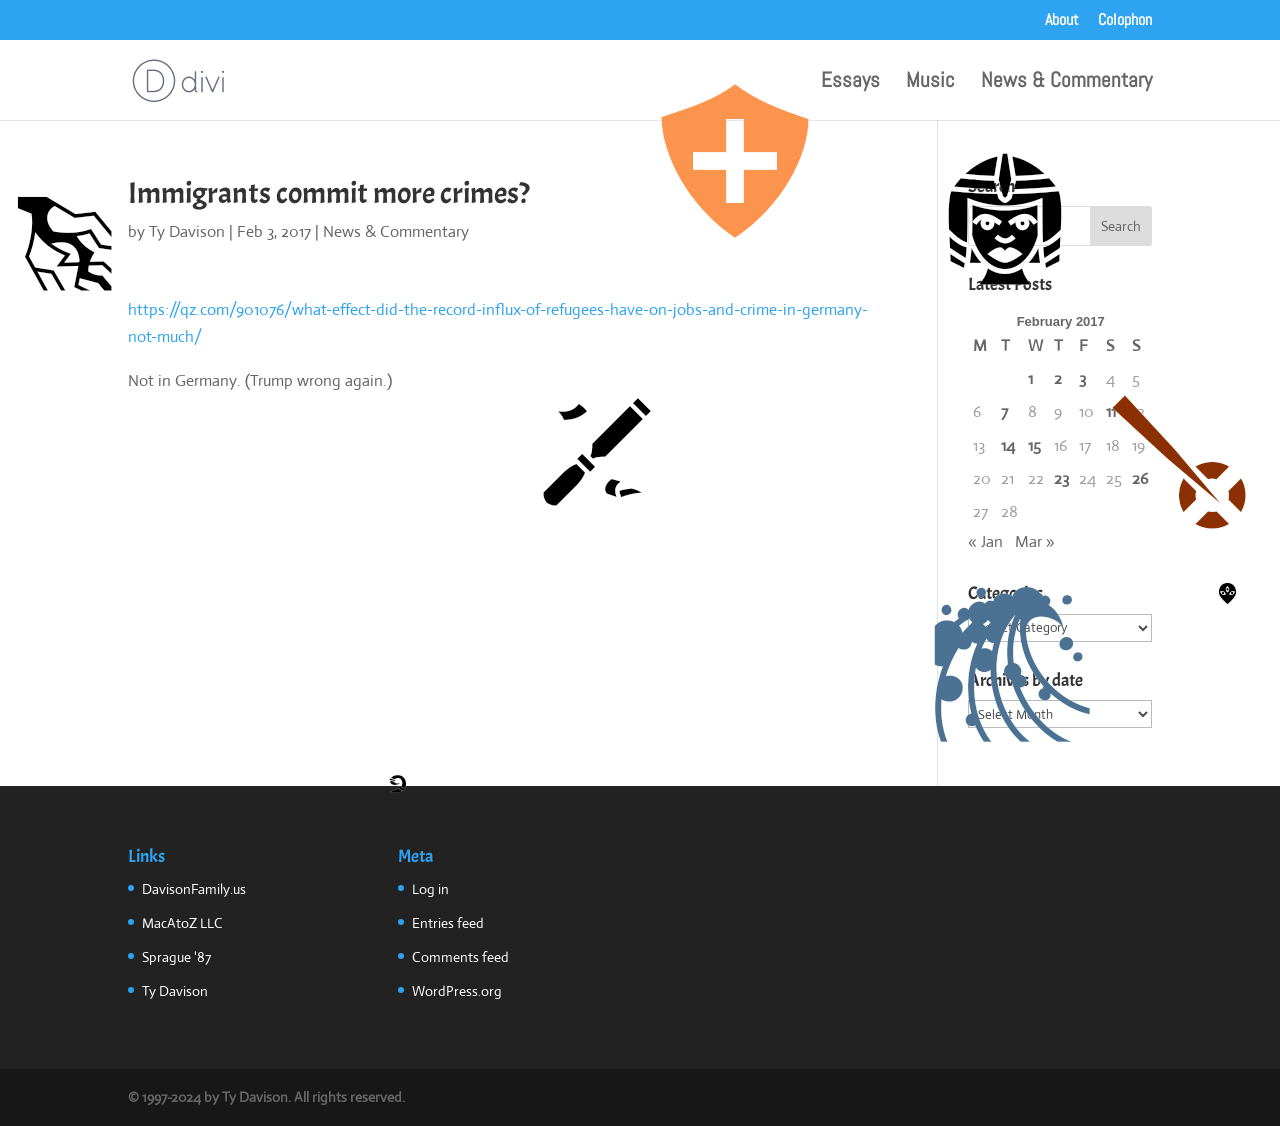 Image resolution: width=1280 pixels, height=1126 pixels. I want to click on activate laser targeting mode, so click(1179, 462).